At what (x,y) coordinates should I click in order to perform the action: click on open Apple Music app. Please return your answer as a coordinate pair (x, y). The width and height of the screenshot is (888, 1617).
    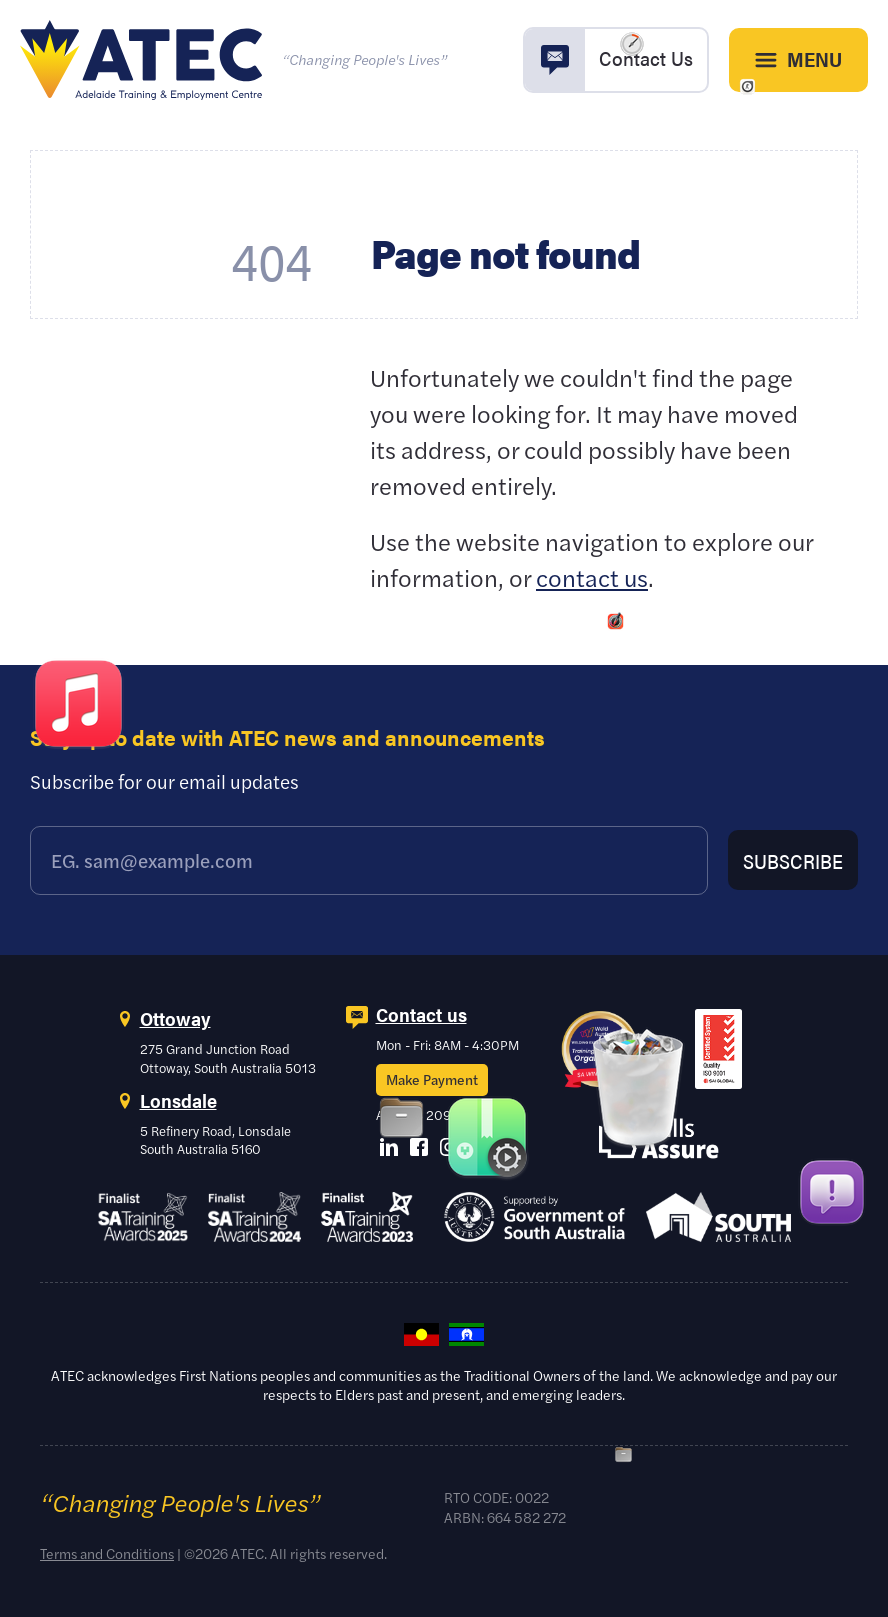
    Looking at the image, I should click on (78, 703).